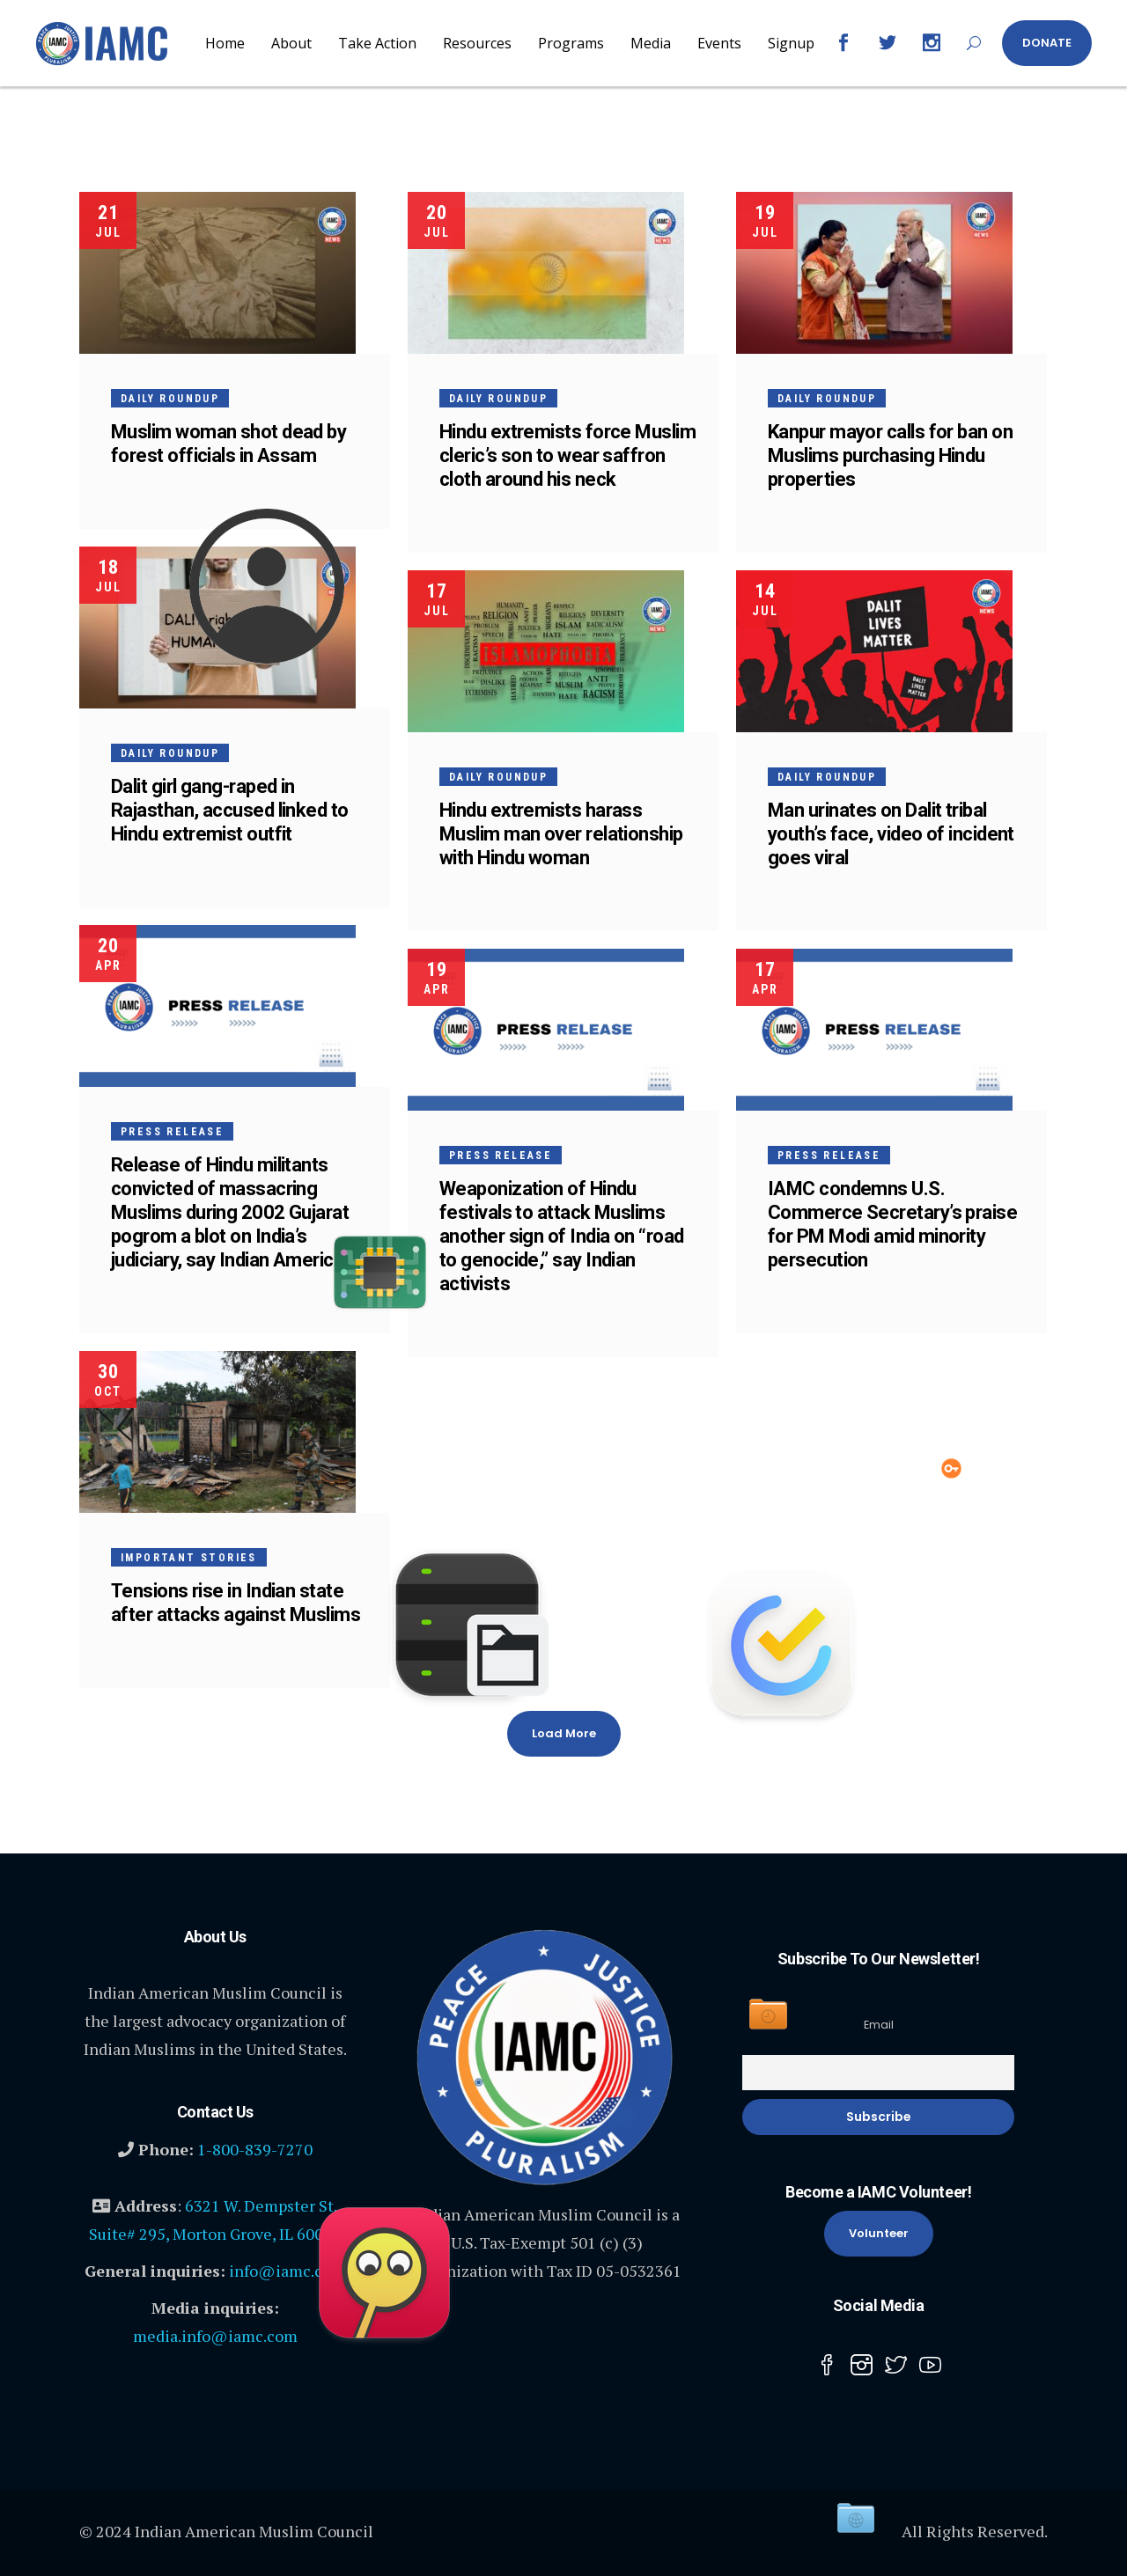 The height and width of the screenshot is (2576, 1127). Describe the element at coordinates (384, 2272) in the screenshot. I see `launch i2pd anonymous network router` at that location.